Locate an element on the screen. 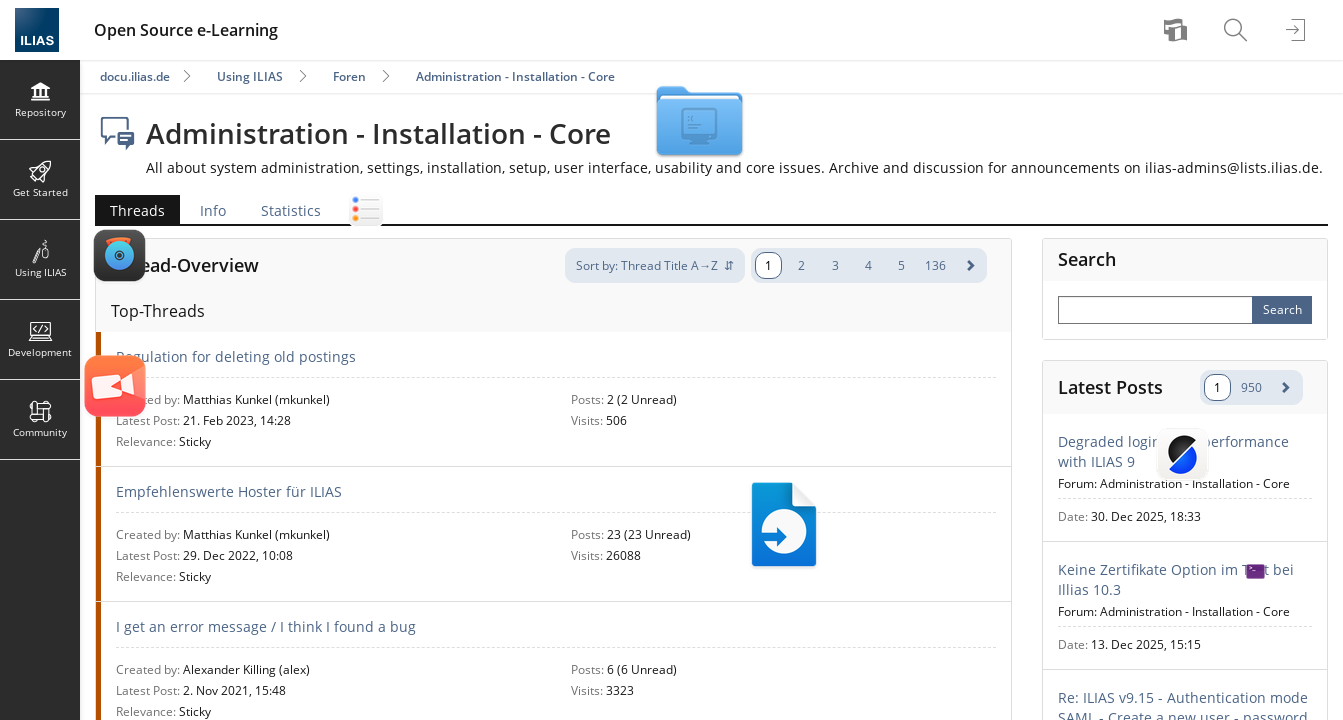 Image resolution: width=1343 pixels, height=720 pixels. a gdscript source code file is located at coordinates (784, 526).